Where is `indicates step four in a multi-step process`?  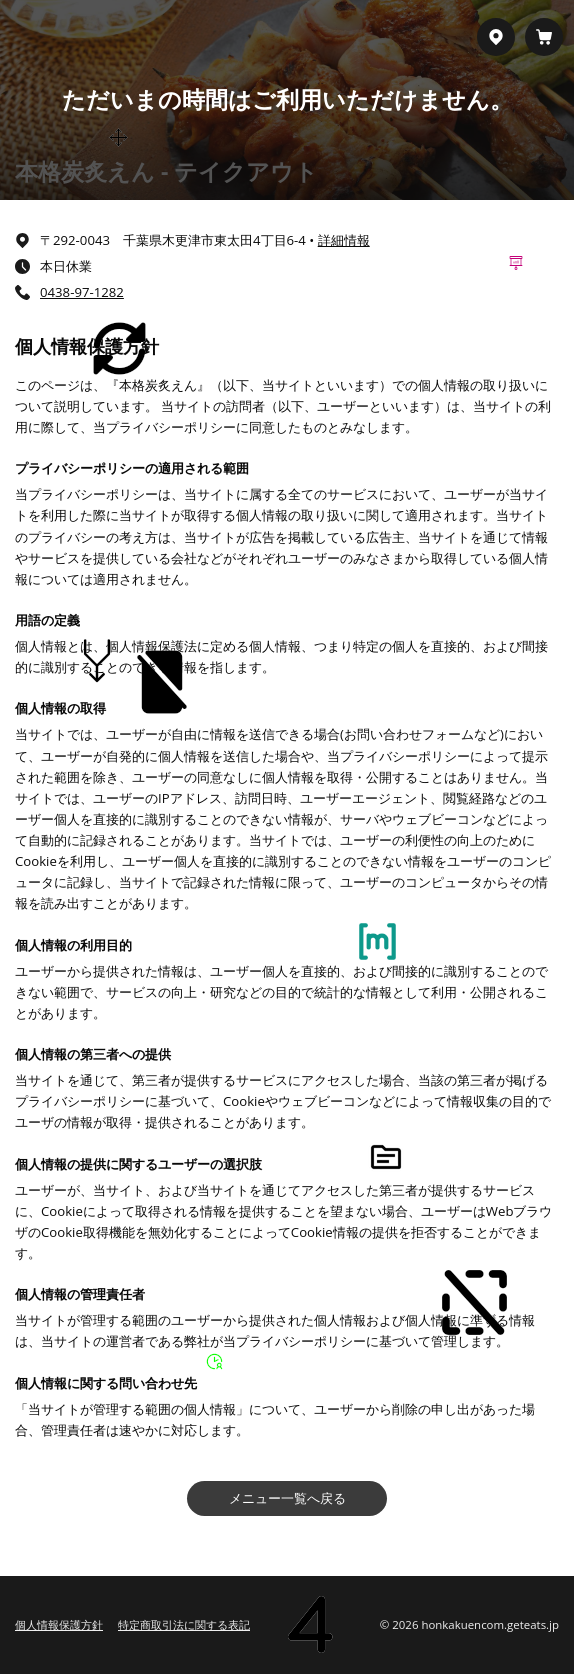 indicates step four in a multi-step process is located at coordinates (311, 1624).